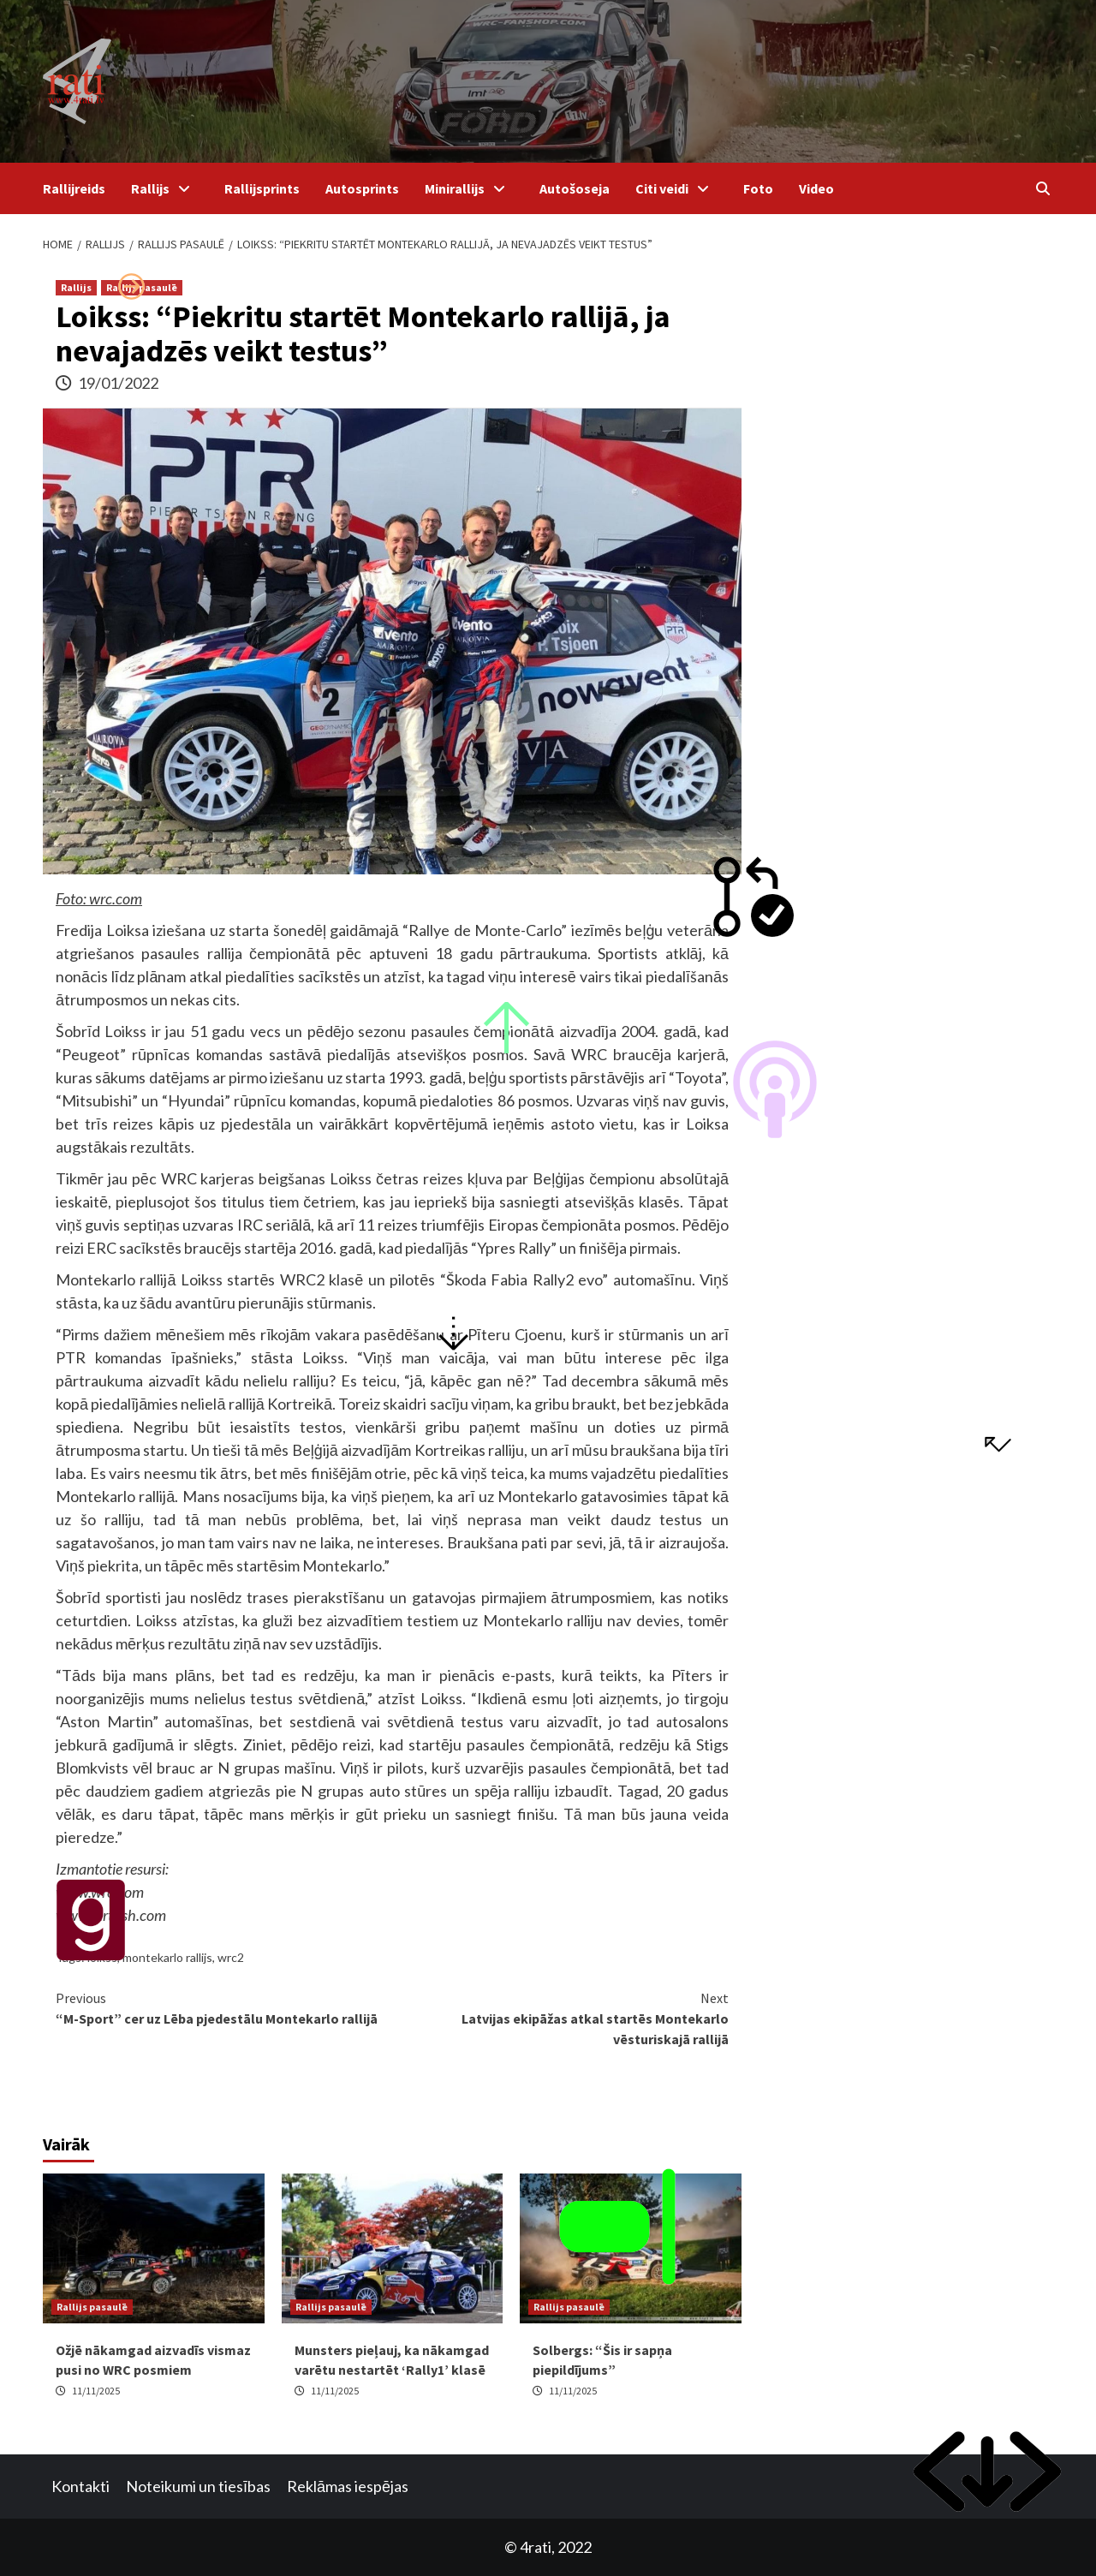  I want to click on go back or return to previous step, so click(998, 1443).